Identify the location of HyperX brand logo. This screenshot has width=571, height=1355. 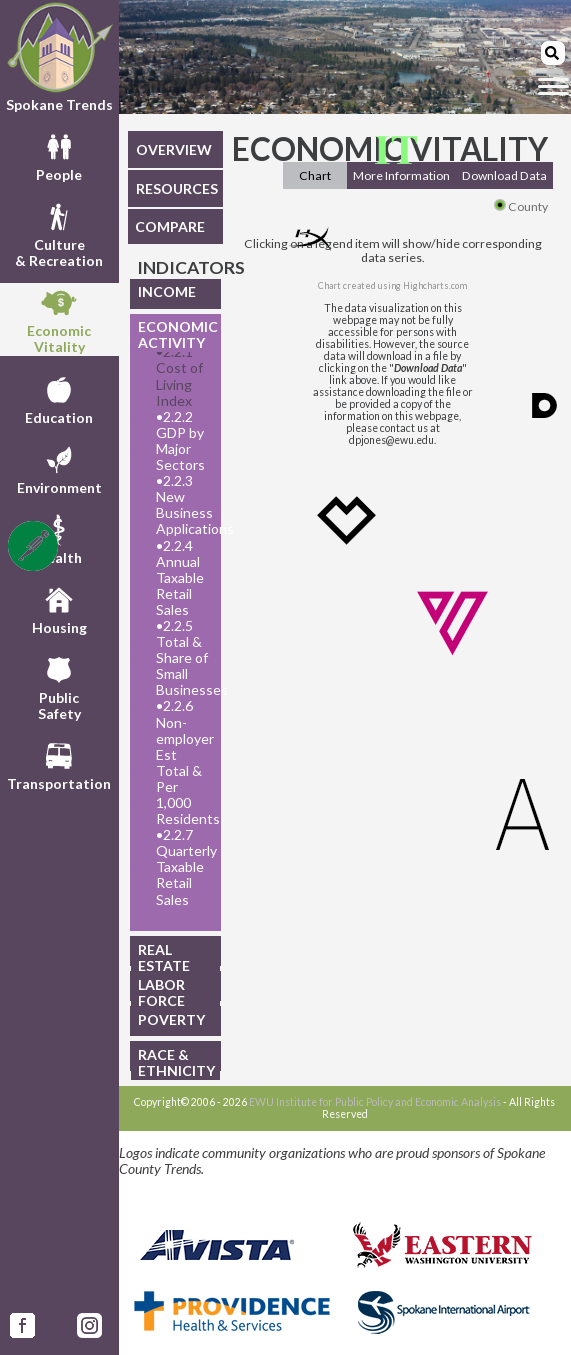
(310, 239).